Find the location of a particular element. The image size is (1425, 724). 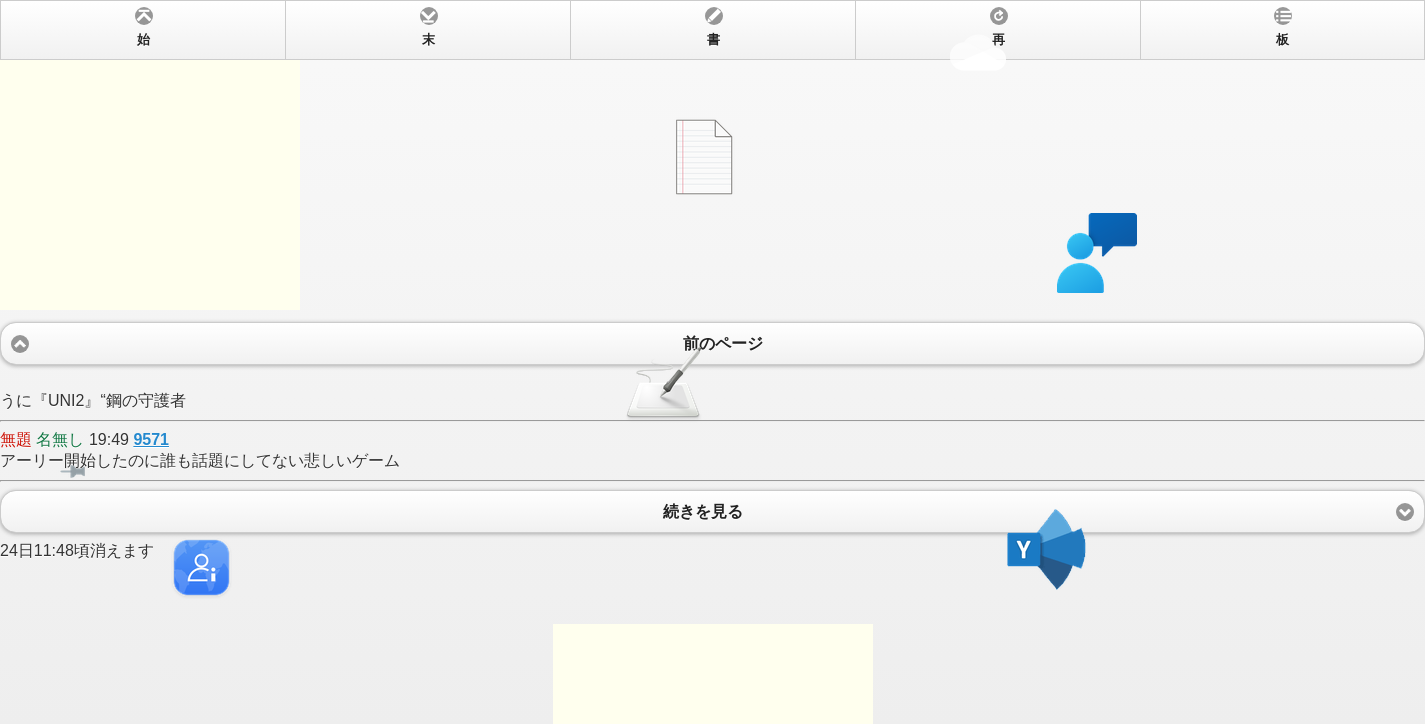

open a text document is located at coordinates (704, 157).